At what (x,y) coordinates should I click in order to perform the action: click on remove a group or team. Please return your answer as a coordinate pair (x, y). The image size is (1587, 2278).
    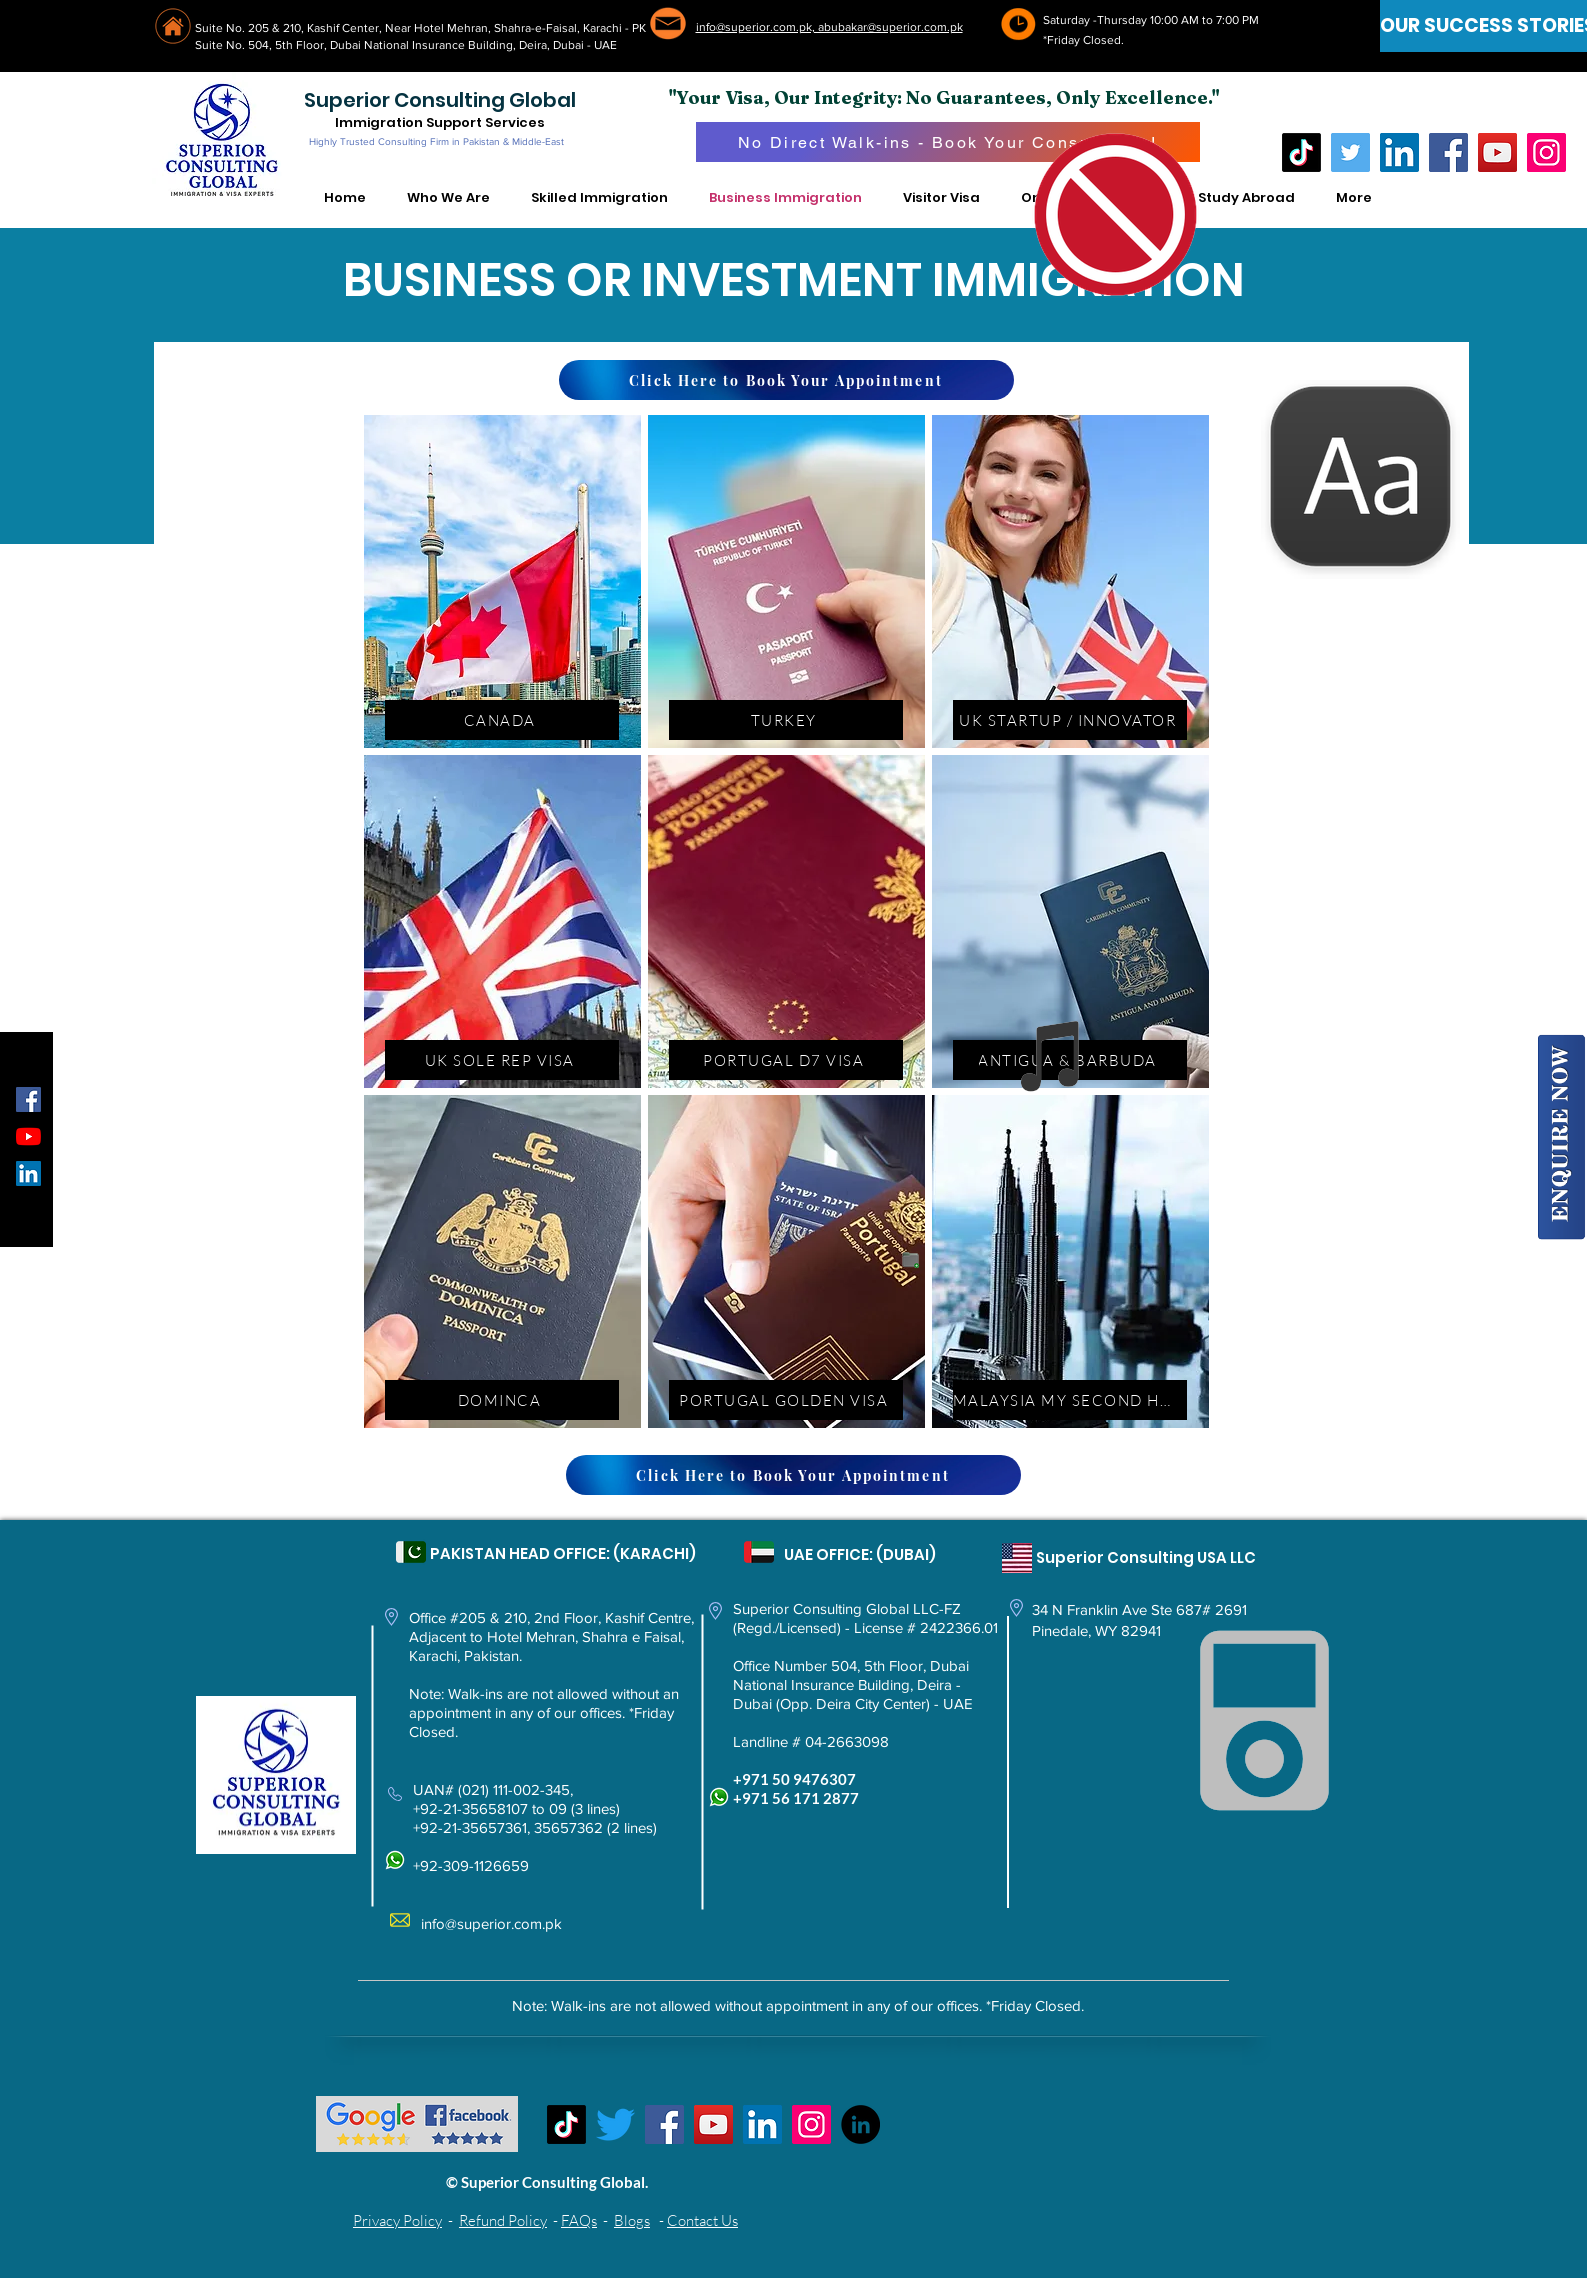
    Looking at the image, I should click on (1115, 214).